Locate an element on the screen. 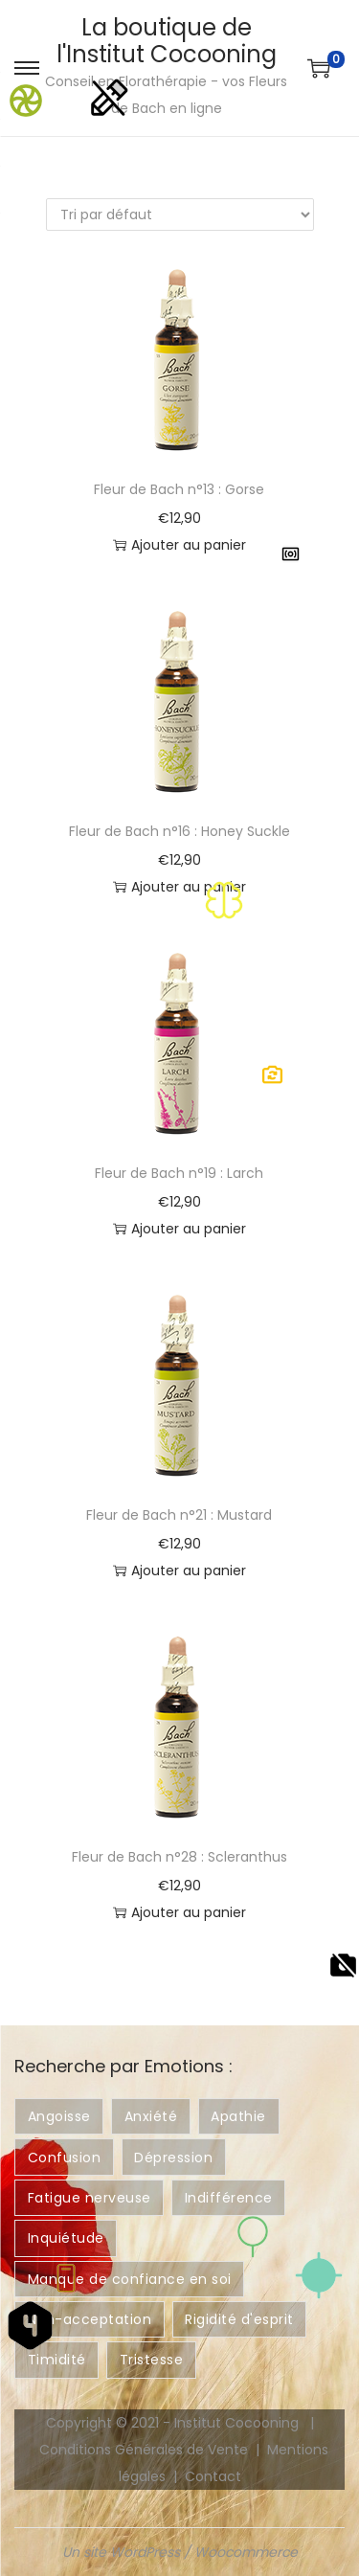  camera is disabled or turned off is located at coordinates (343, 1965).